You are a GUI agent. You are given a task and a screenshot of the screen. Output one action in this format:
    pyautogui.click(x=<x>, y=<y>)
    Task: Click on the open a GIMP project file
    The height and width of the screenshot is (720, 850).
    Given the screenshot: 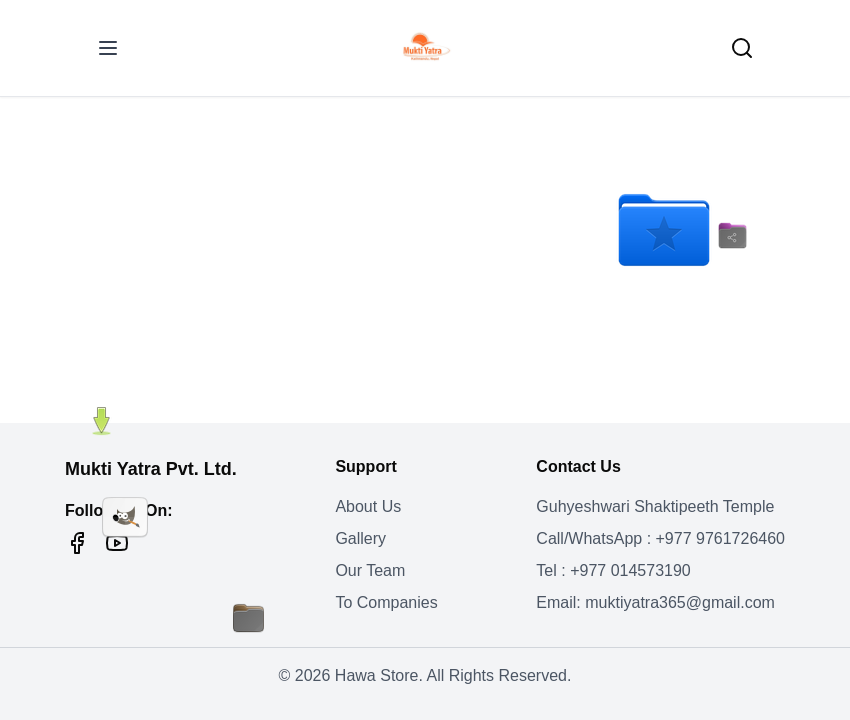 What is the action you would take?
    pyautogui.click(x=125, y=516)
    